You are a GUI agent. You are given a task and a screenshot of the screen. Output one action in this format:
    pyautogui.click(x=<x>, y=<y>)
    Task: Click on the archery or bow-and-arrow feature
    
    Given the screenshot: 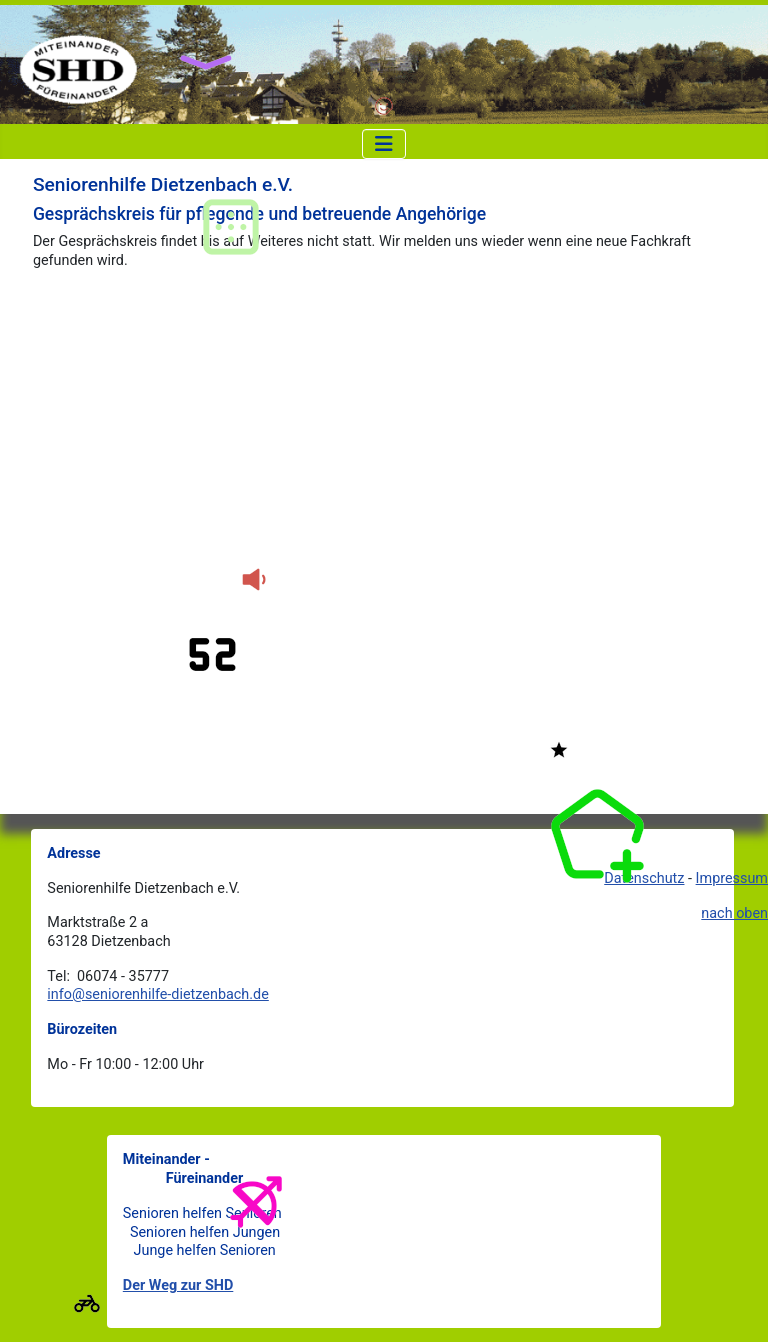 What is the action you would take?
    pyautogui.click(x=256, y=1202)
    